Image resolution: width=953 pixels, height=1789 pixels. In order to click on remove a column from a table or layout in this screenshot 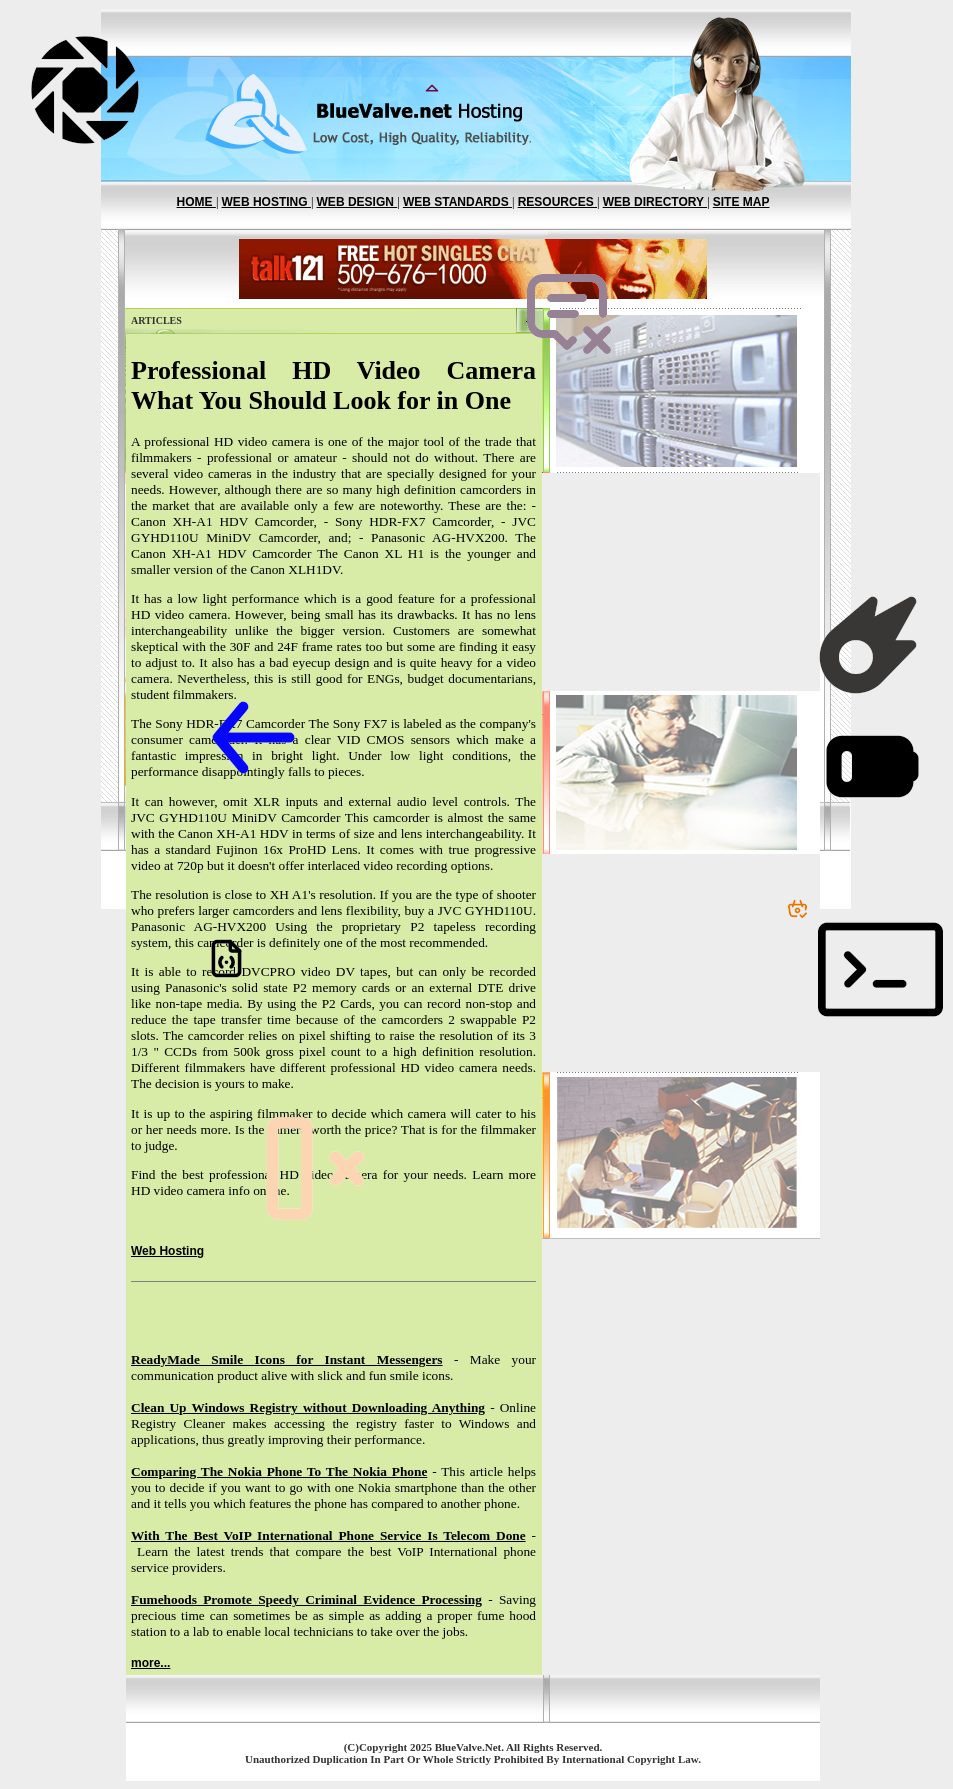, I will do `click(312, 1168)`.